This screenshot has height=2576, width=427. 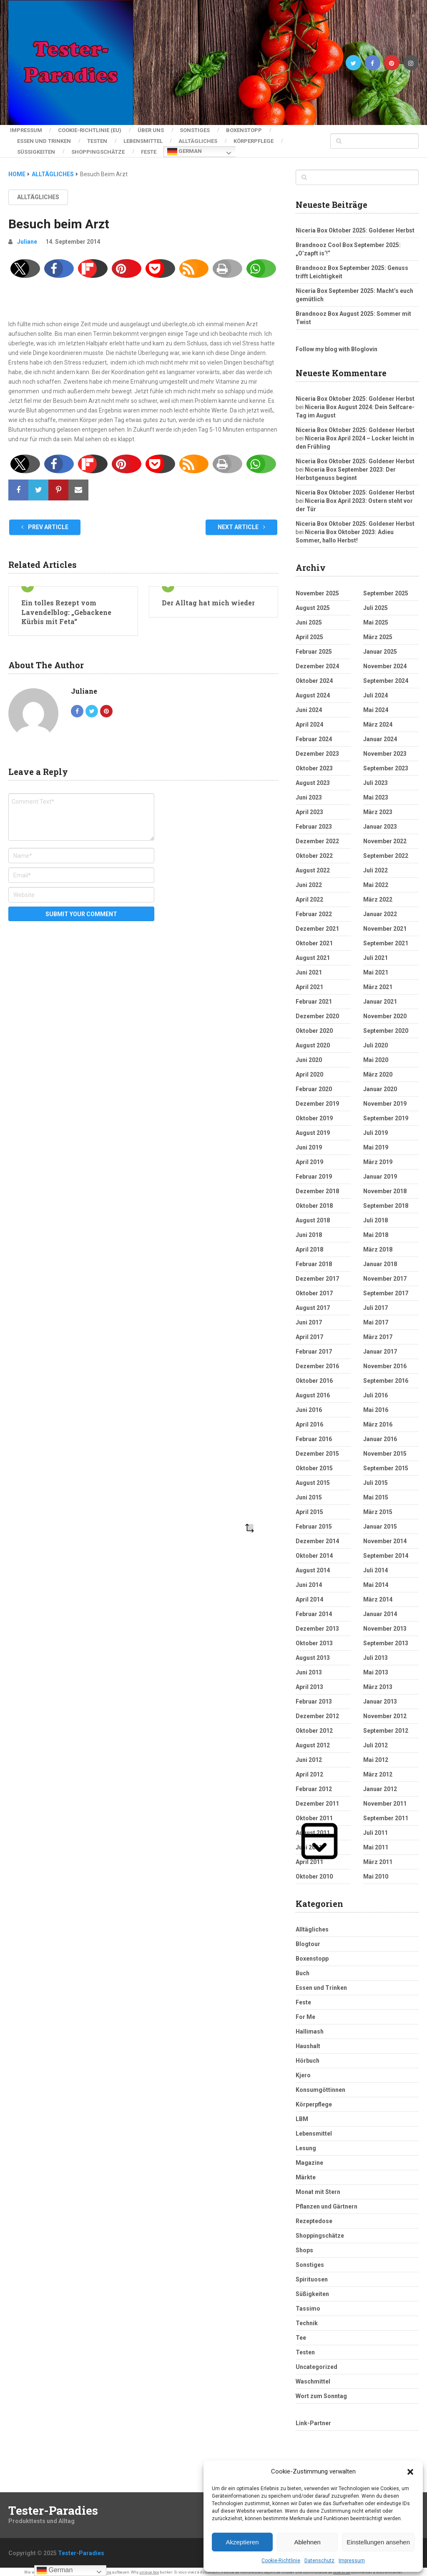 What do you see at coordinates (319, 1841) in the screenshot?
I see `collapse the top panel` at bounding box center [319, 1841].